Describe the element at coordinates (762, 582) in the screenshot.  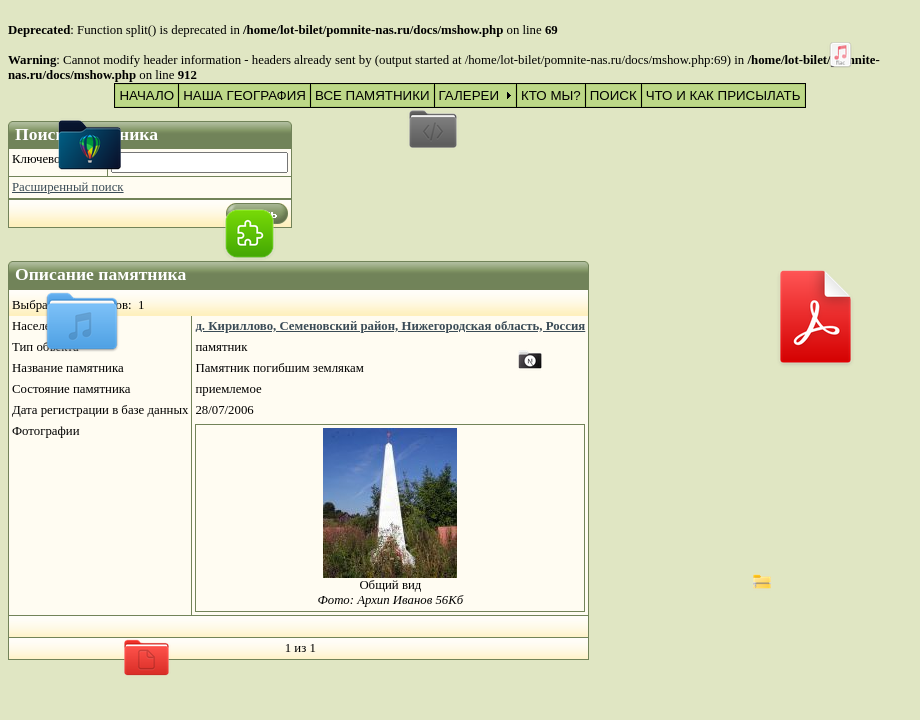
I see `open a compressed zip folder` at that location.